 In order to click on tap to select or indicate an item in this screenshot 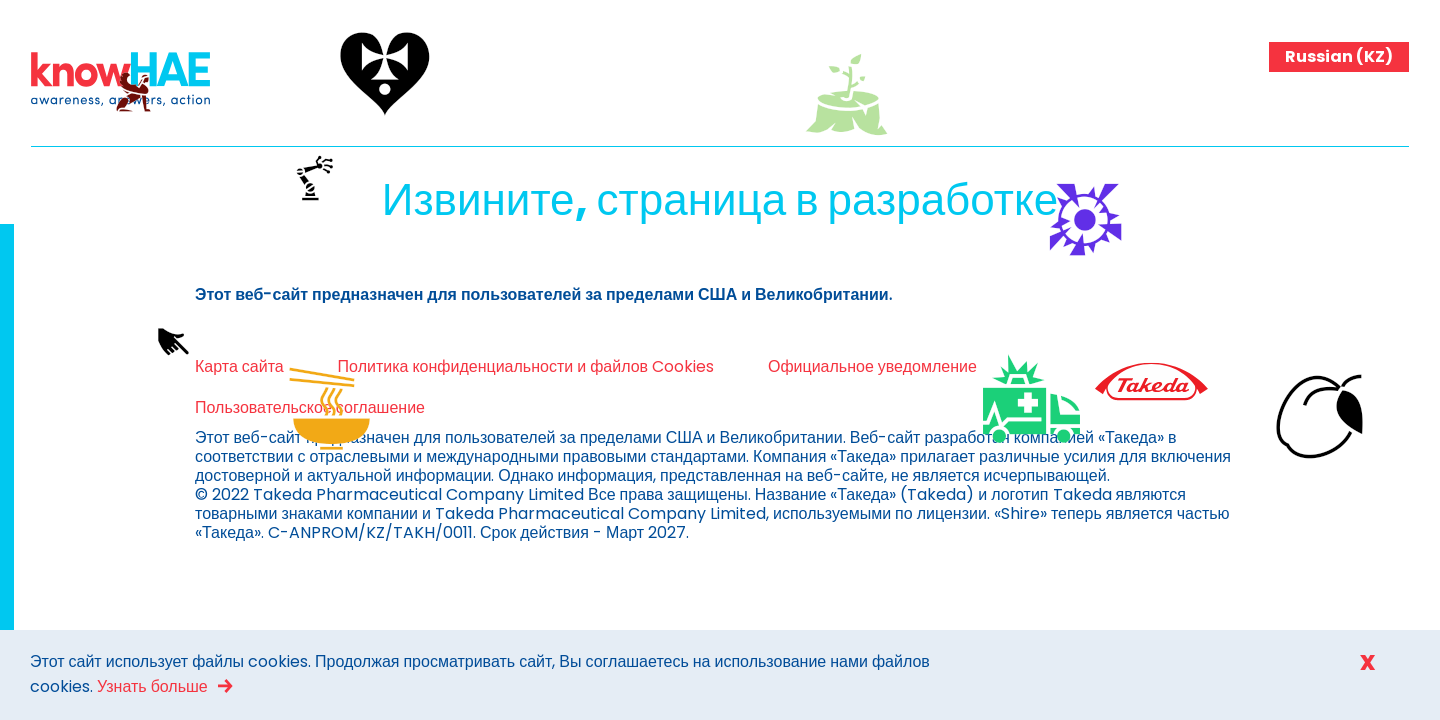, I will do `click(173, 343)`.